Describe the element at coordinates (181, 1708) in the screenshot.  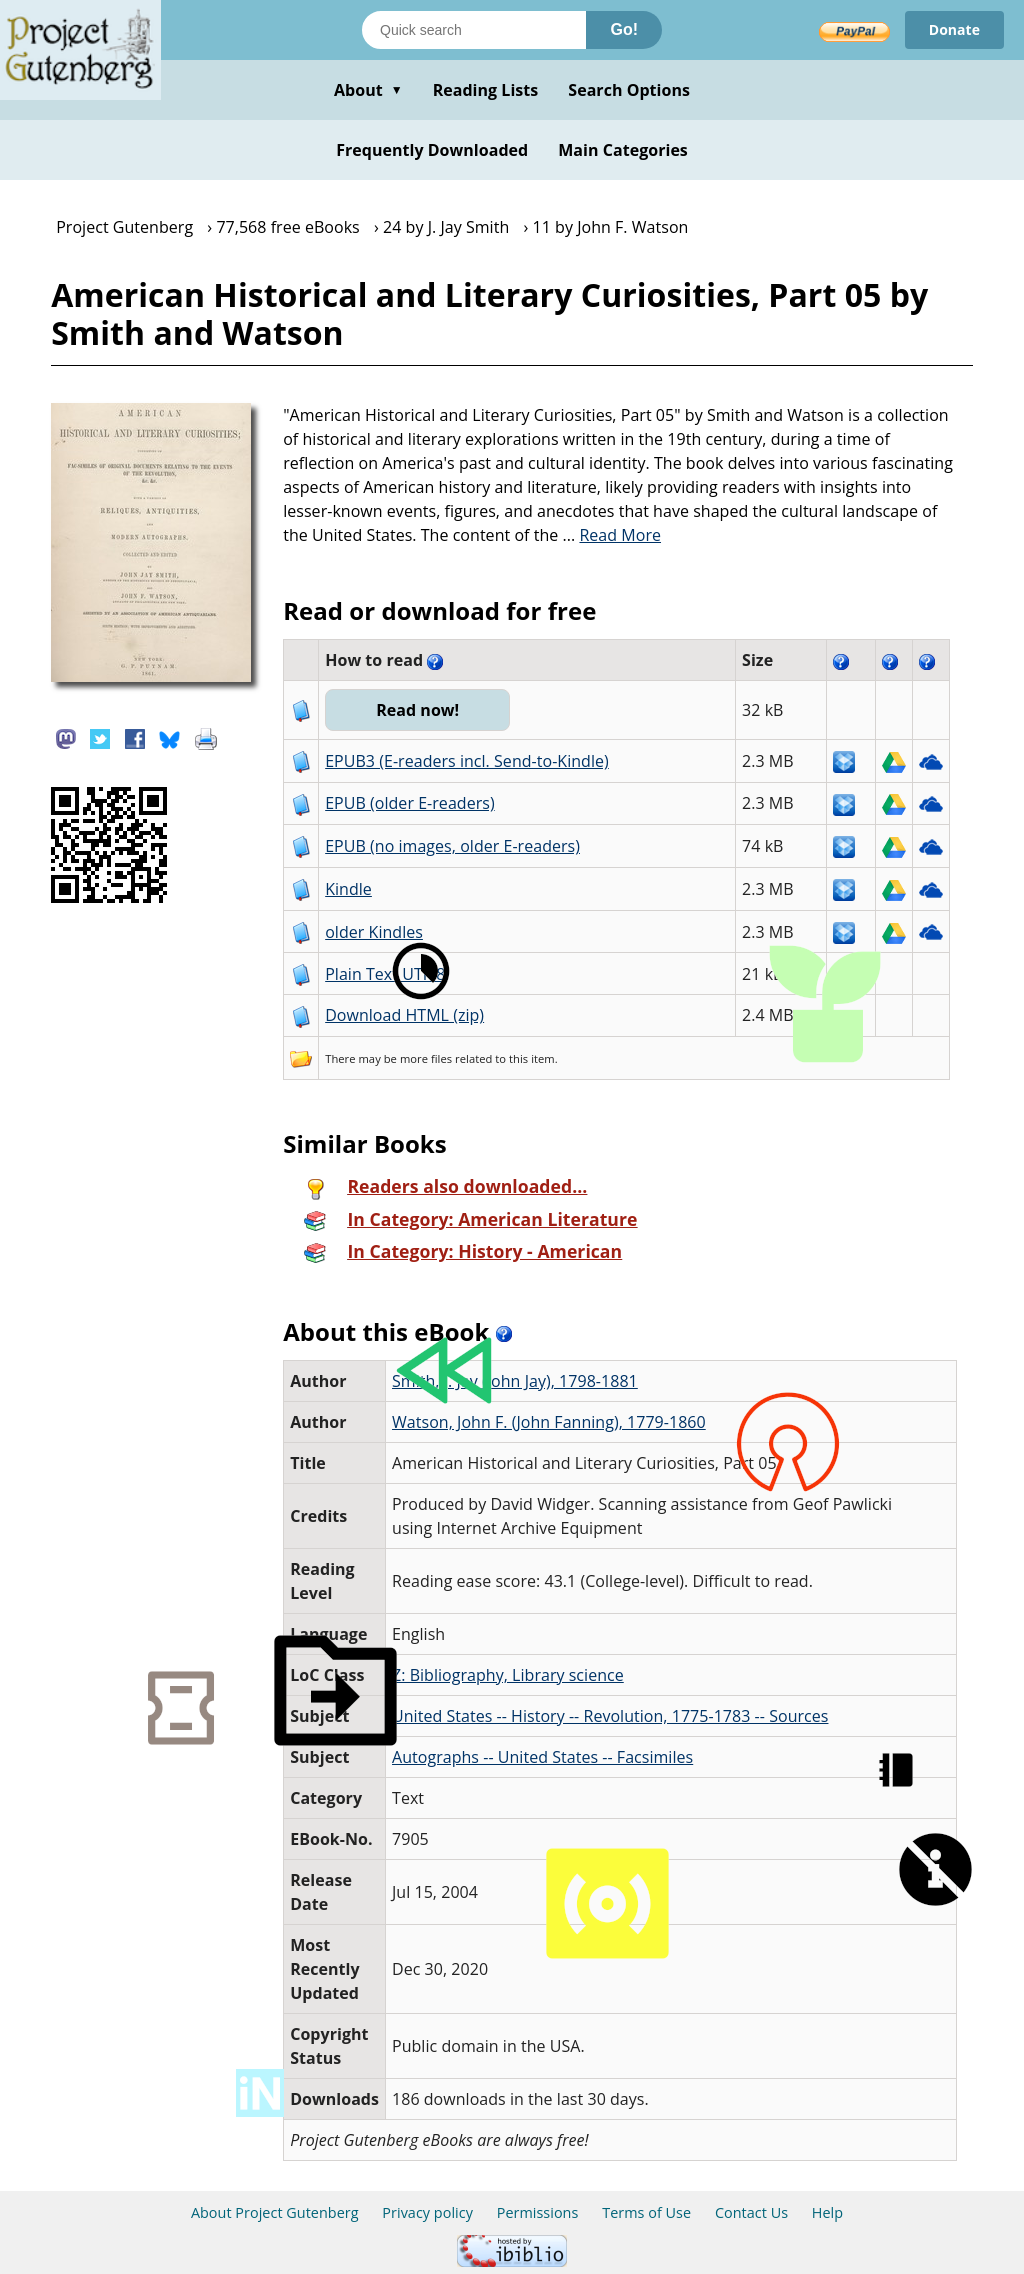
I see `view available coupons or discounts` at that location.